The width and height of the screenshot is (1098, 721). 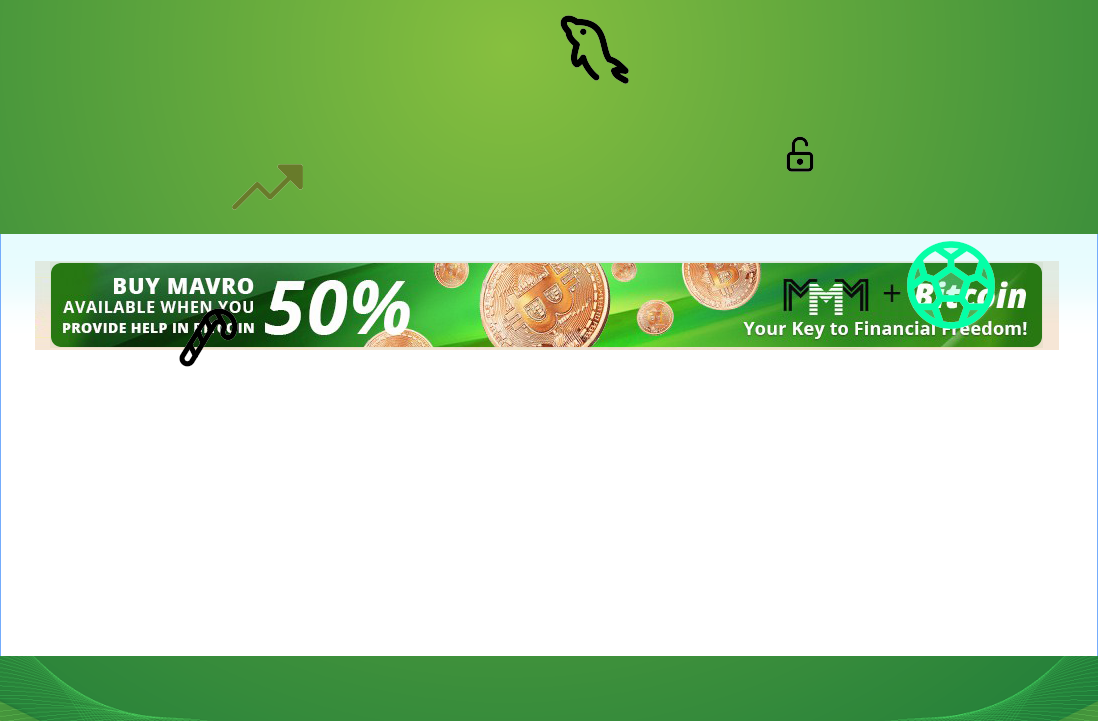 What do you see at coordinates (951, 285) in the screenshot?
I see `access sports or soccer-related content` at bounding box center [951, 285].